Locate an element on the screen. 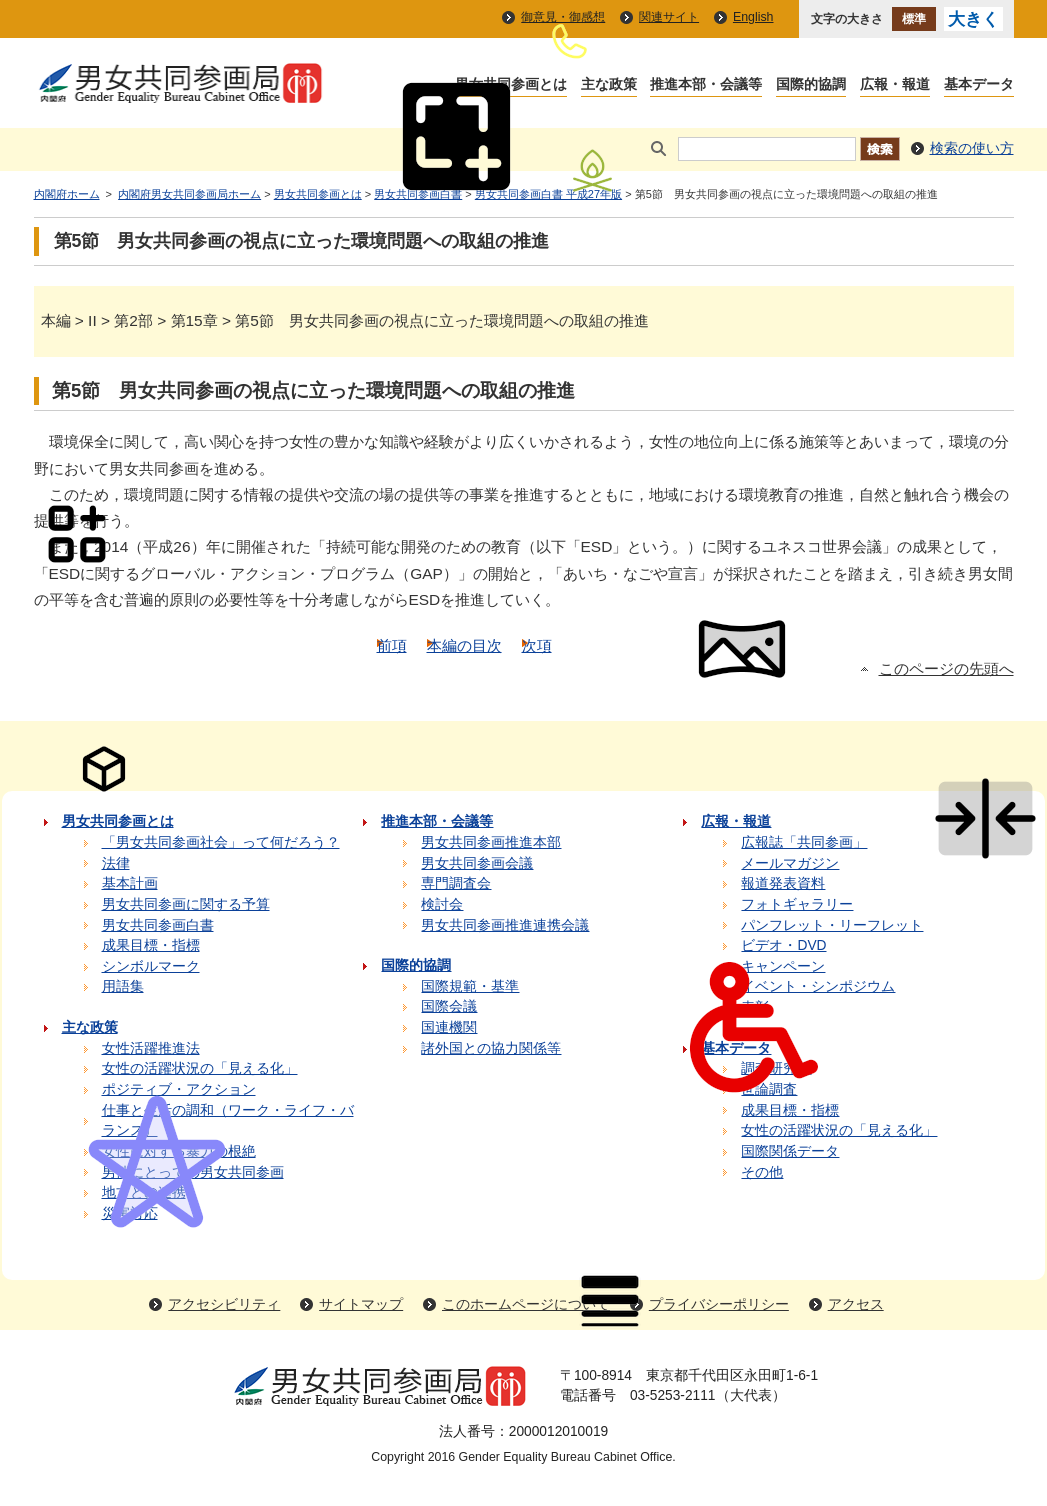  open app drawer or menu is located at coordinates (77, 534).